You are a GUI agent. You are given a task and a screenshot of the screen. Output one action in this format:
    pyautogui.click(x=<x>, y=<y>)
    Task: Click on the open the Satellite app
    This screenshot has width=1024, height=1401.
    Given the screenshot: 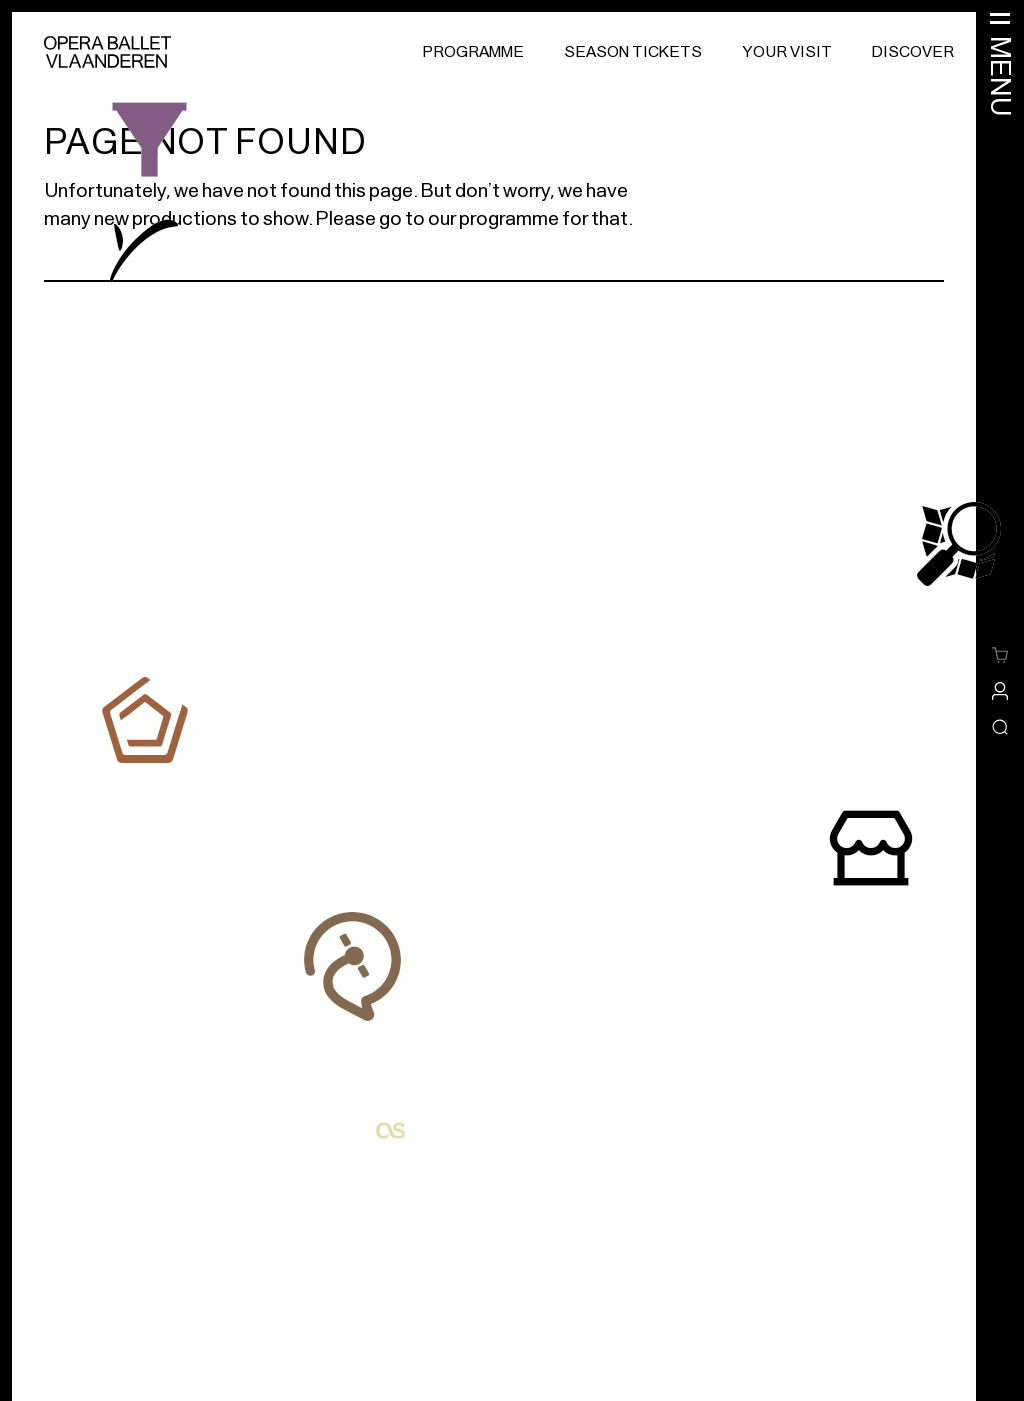 What is the action you would take?
    pyautogui.click(x=352, y=966)
    